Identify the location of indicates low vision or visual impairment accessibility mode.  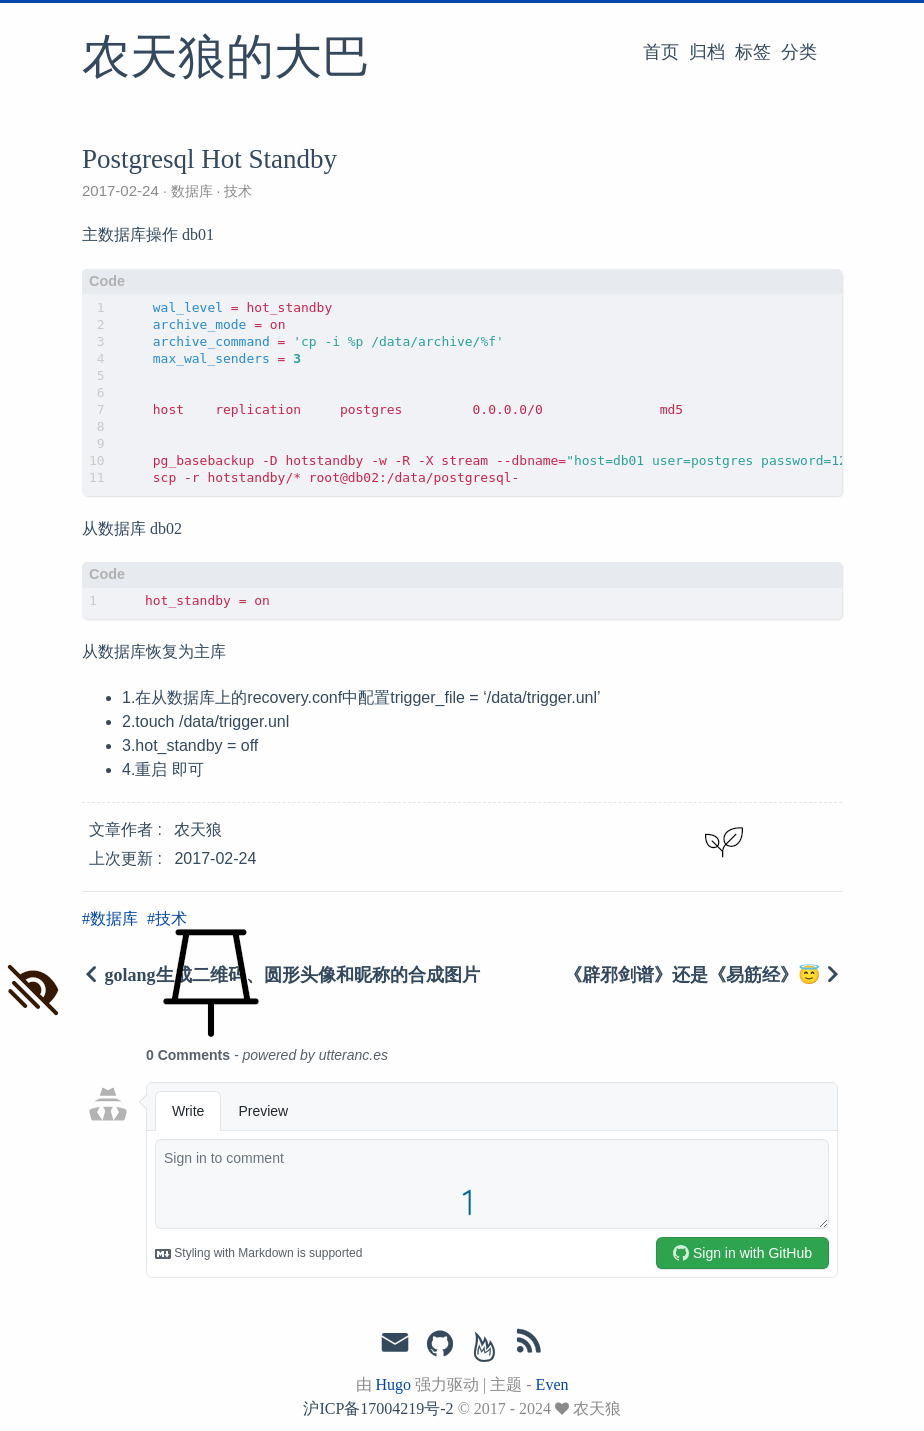
(33, 990).